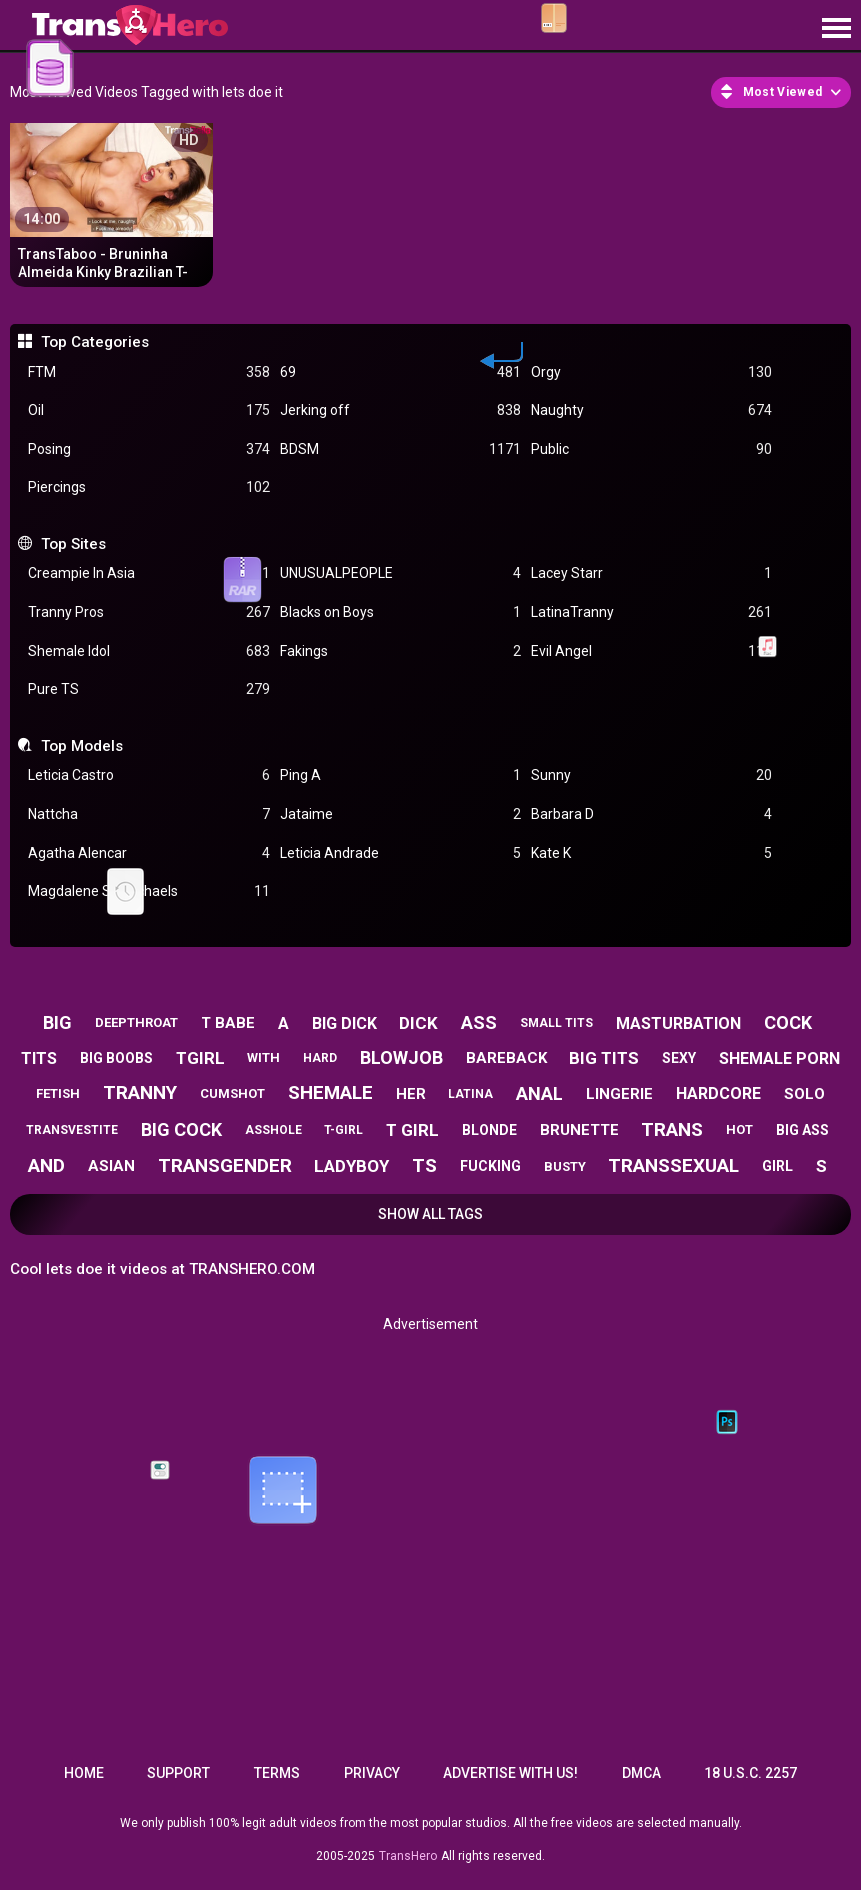 This screenshot has width=861, height=1890. Describe the element at coordinates (554, 18) in the screenshot. I see `a package or archive file type` at that location.